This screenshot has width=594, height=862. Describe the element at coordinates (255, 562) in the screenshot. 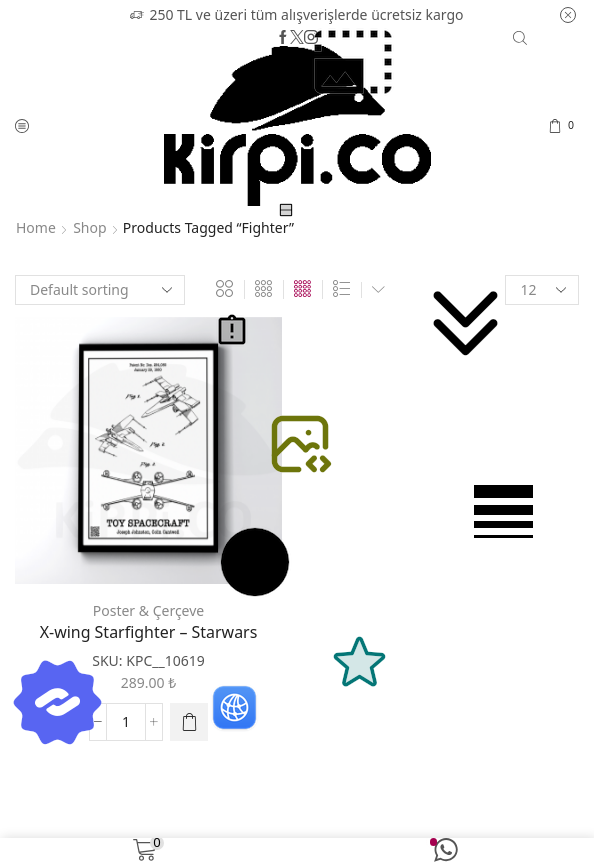

I see `indicates a filled or selected radio button option` at that location.